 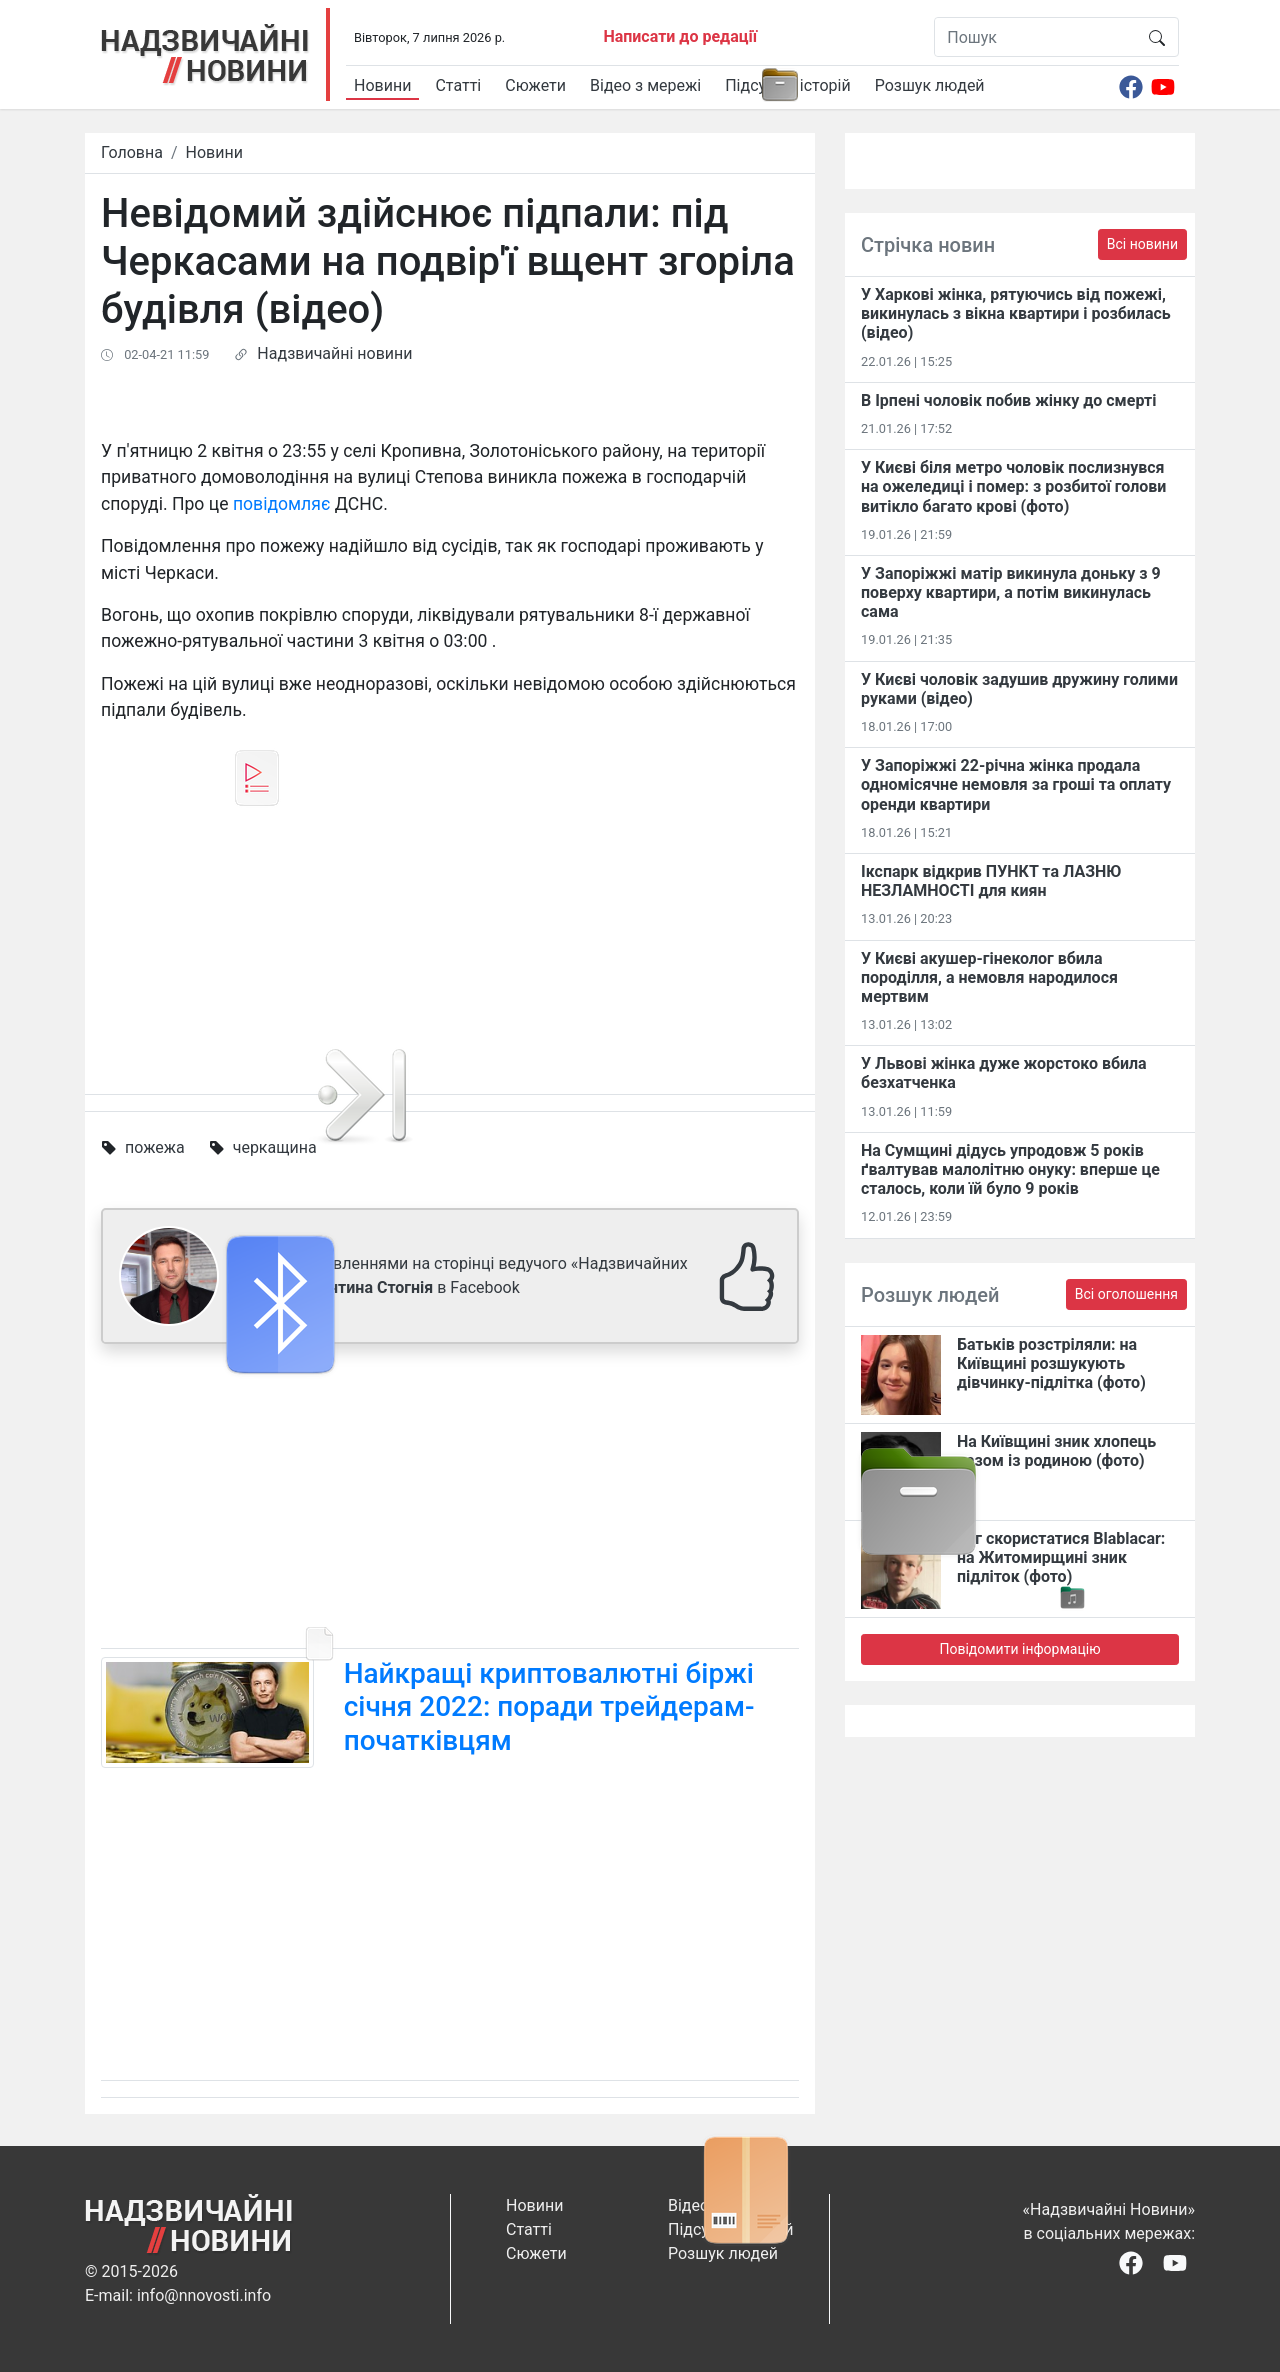 What do you see at coordinates (746, 2190) in the screenshot?
I see `compressed or archived file type` at bounding box center [746, 2190].